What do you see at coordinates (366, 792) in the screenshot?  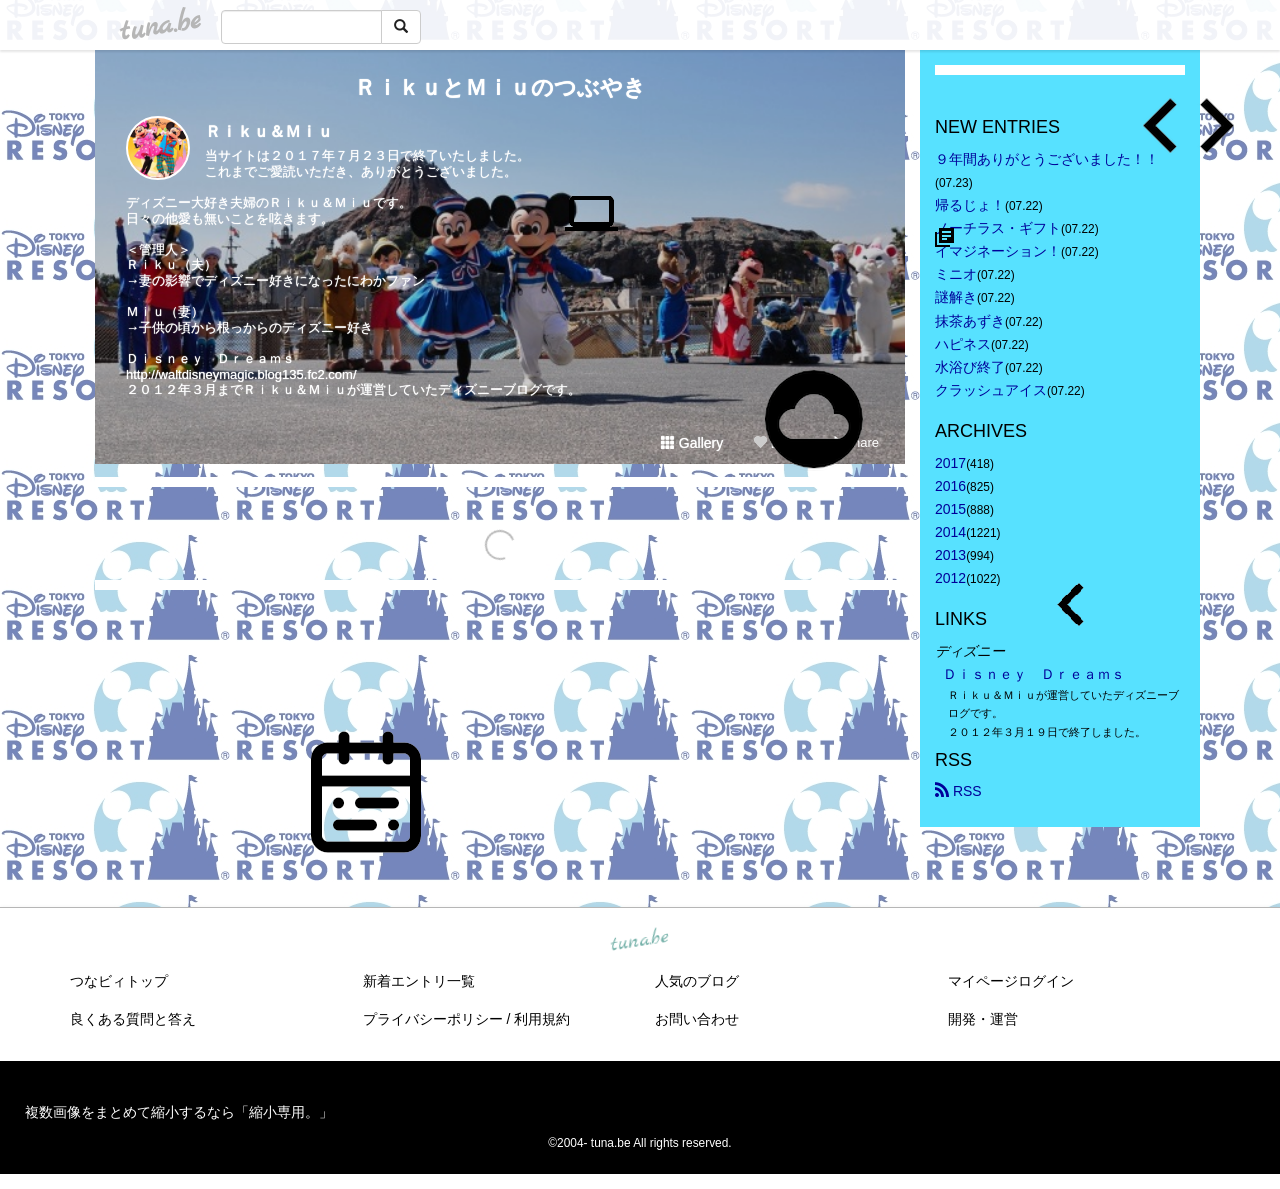 I see `select a date range` at bounding box center [366, 792].